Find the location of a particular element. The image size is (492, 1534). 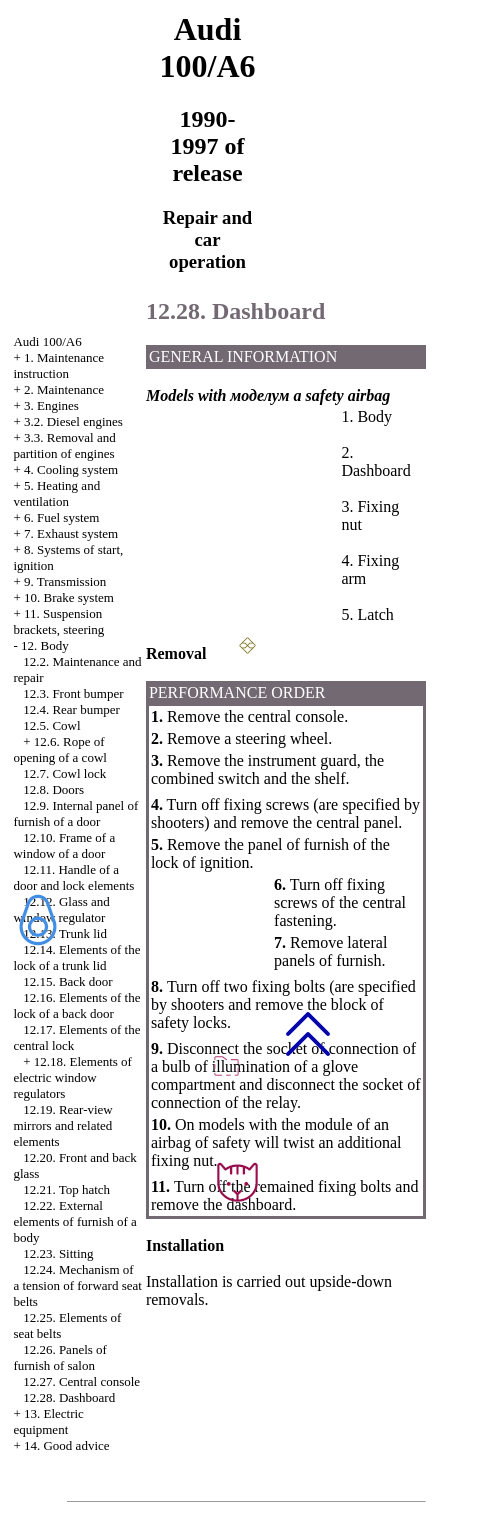

view pet or animal-related content is located at coordinates (237, 1181).